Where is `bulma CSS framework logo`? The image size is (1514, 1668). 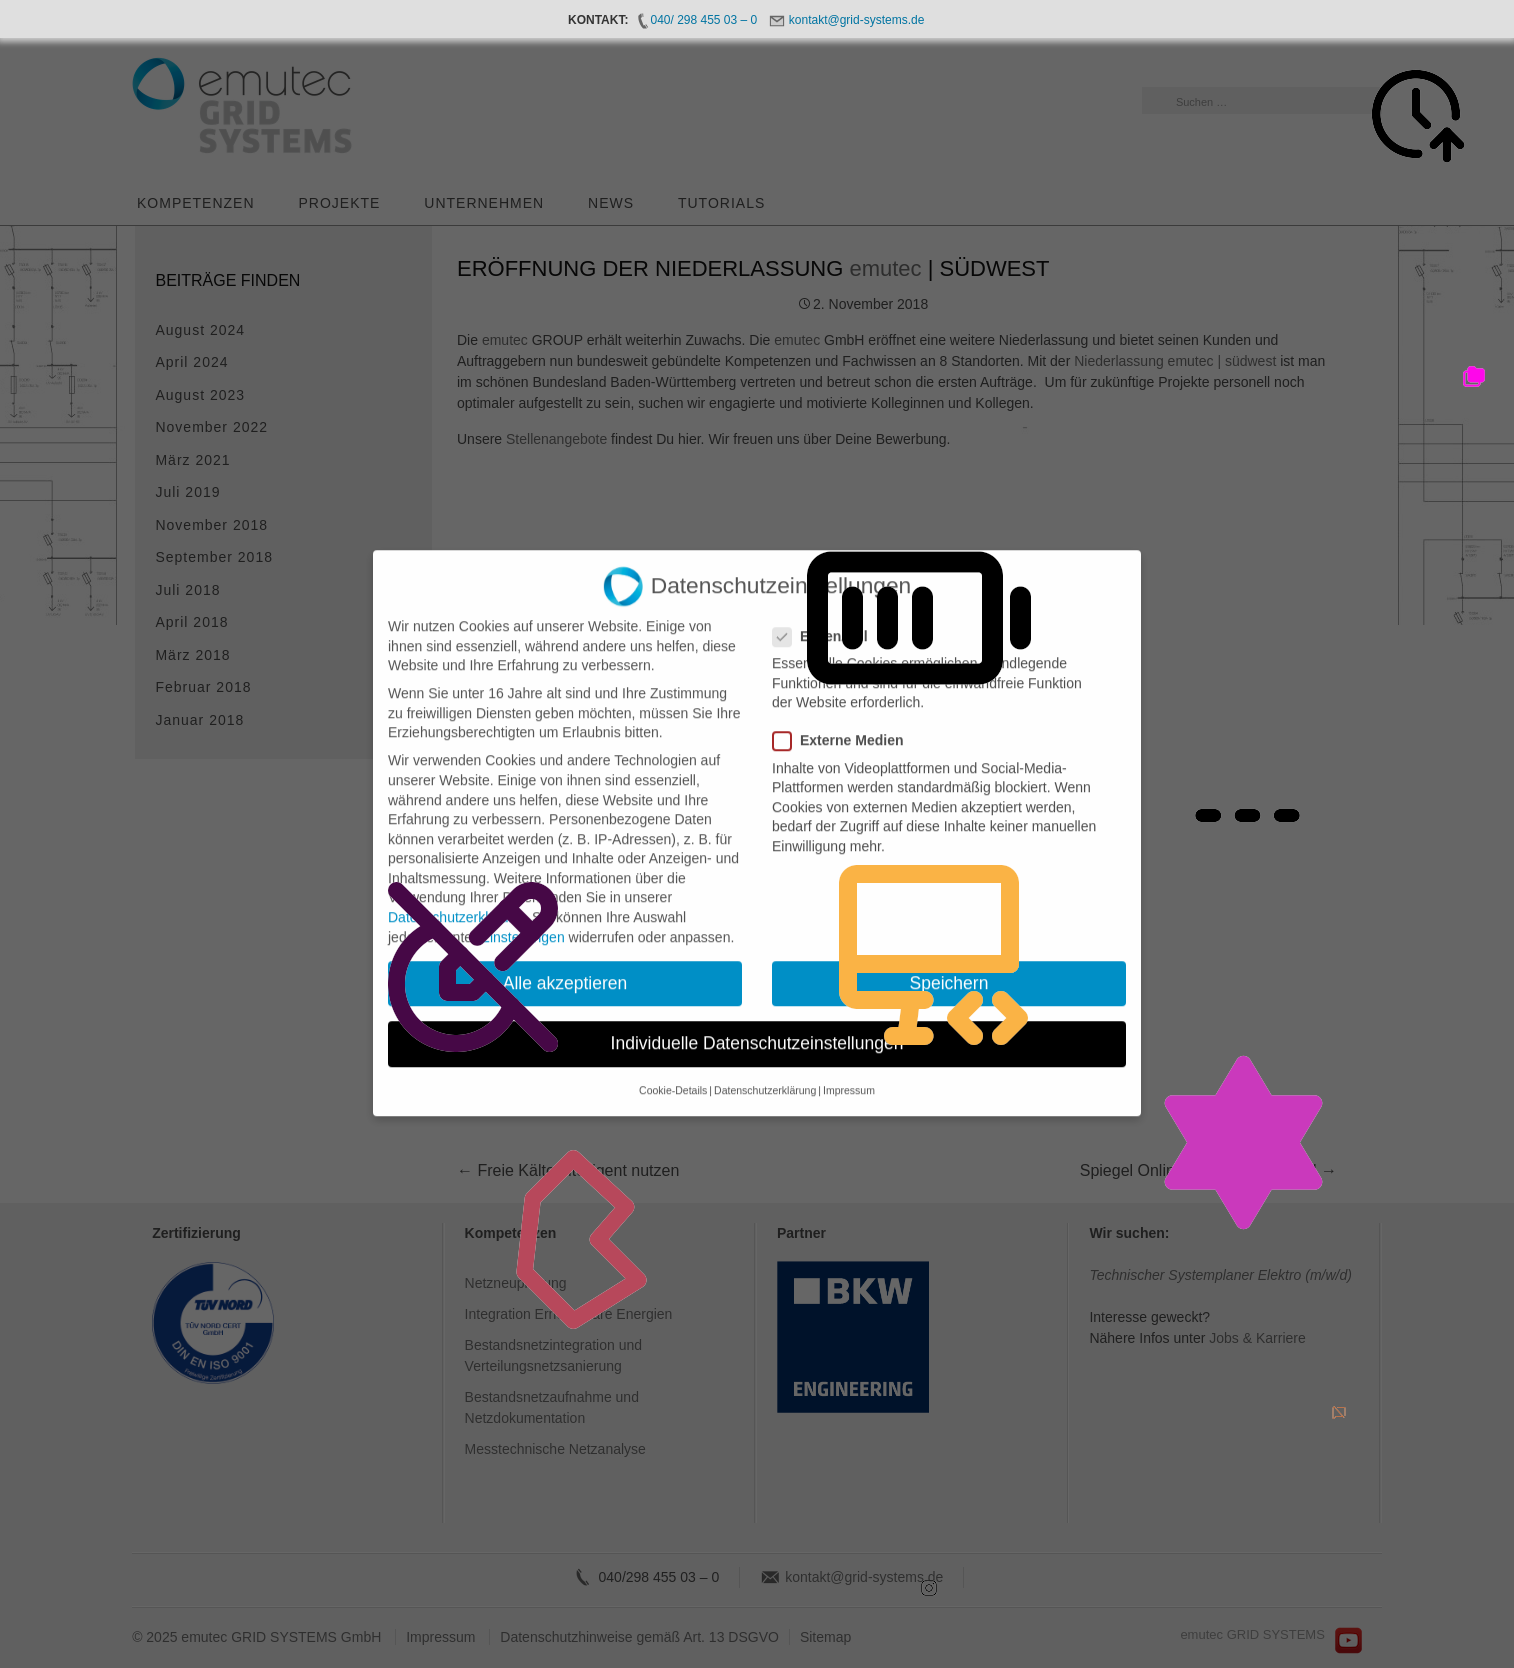 bulma CSS framework logo is located at coordinates (581, 1239).